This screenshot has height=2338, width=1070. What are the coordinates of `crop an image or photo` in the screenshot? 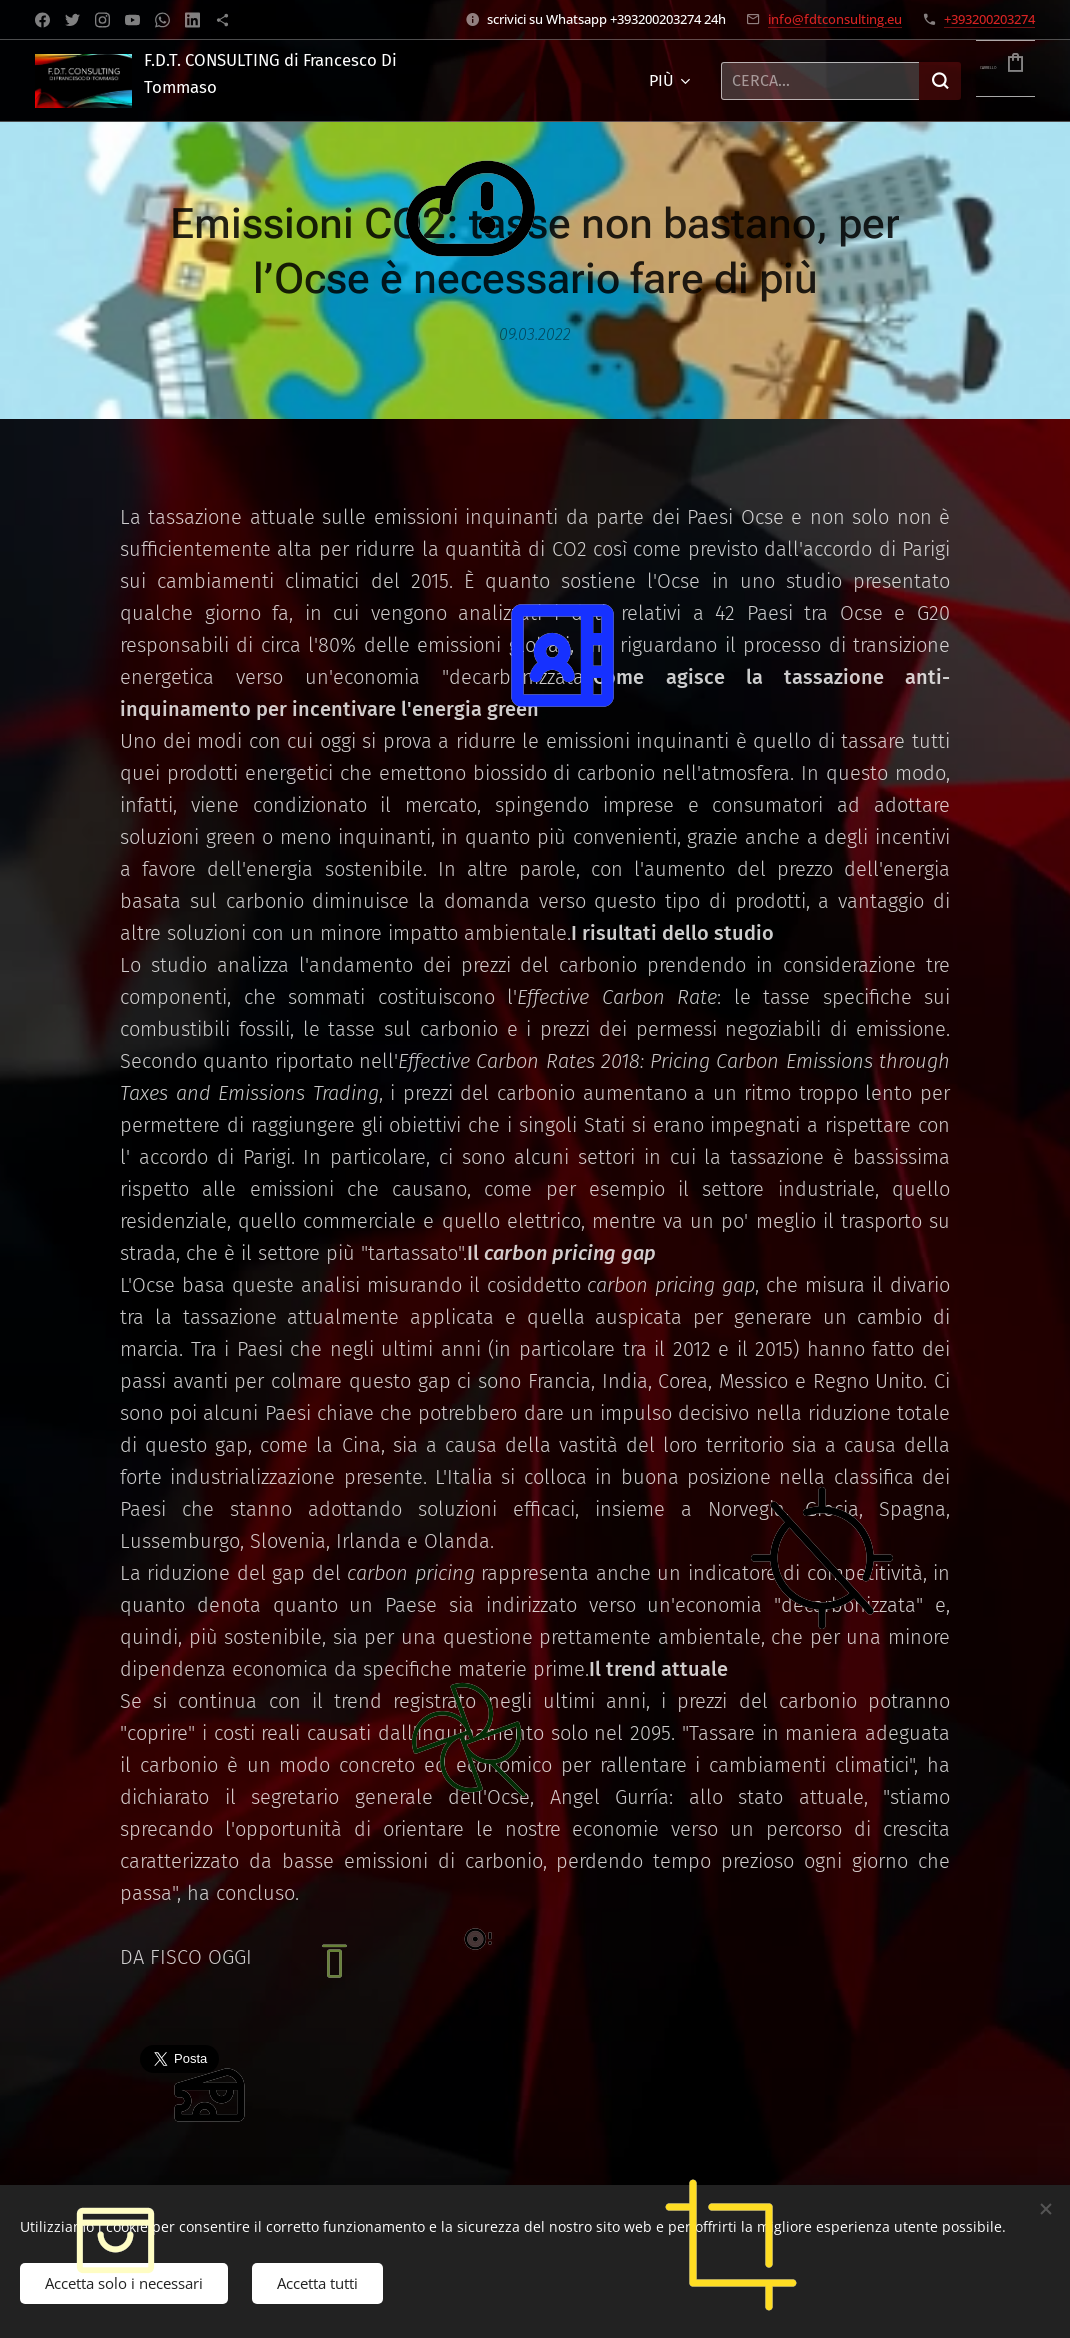 It's located at (731, 2245).